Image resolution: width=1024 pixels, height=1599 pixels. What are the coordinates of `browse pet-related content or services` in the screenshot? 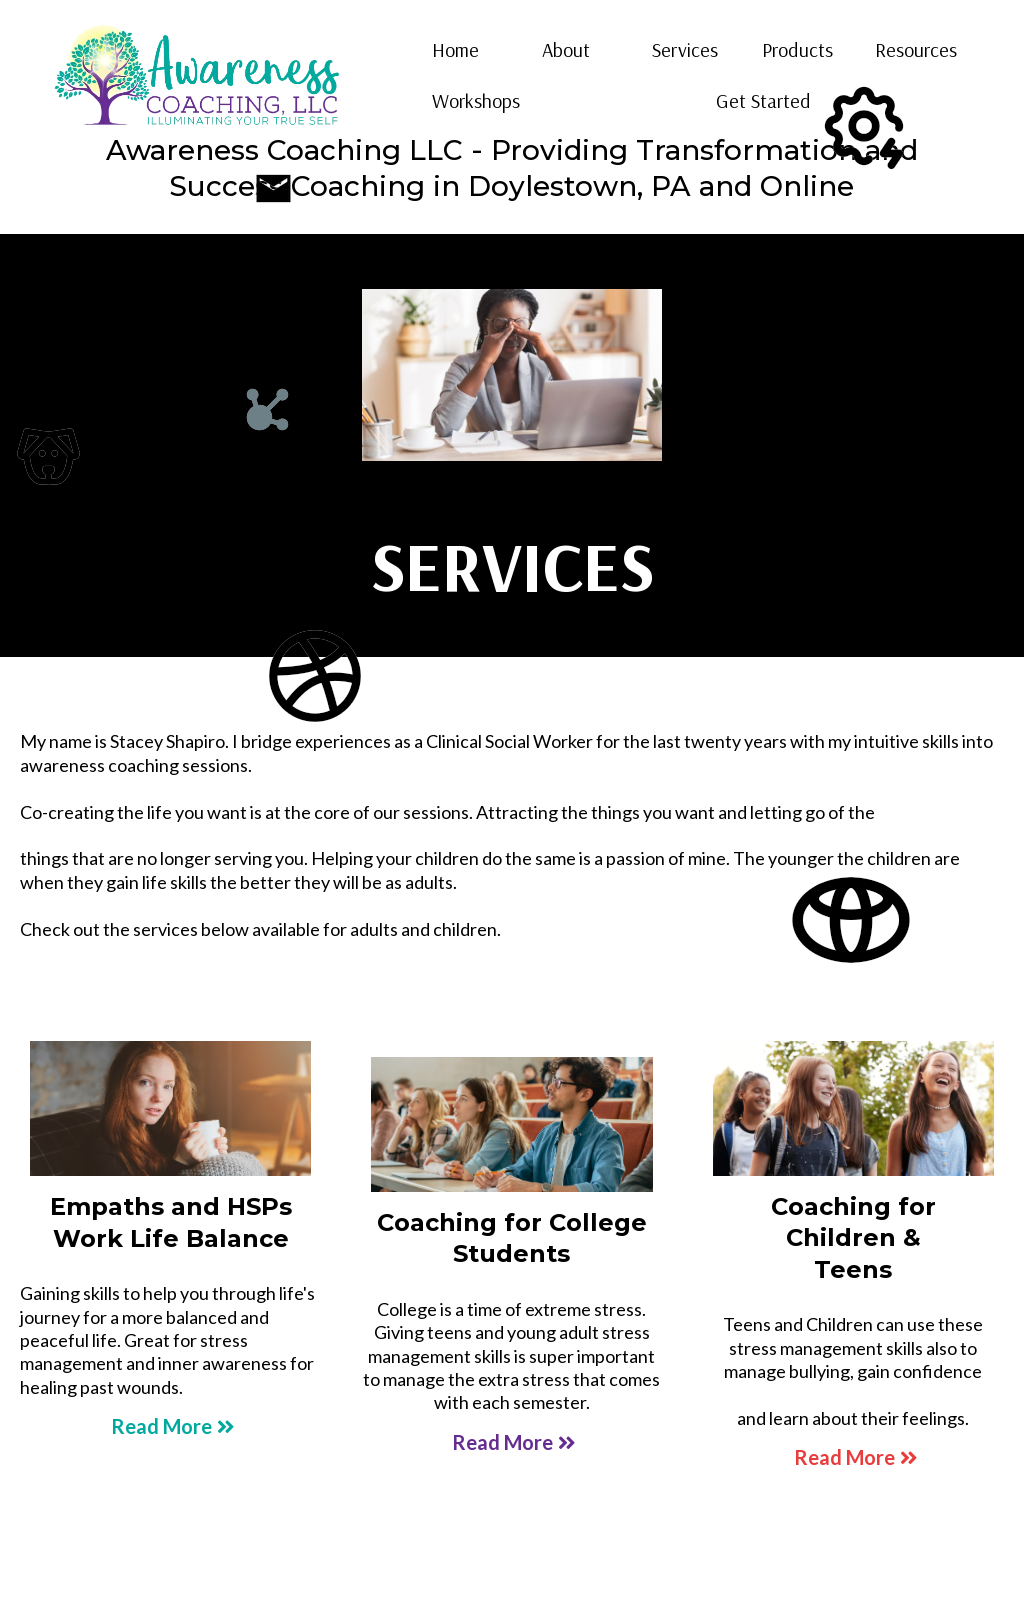 It's located at (48, 456).